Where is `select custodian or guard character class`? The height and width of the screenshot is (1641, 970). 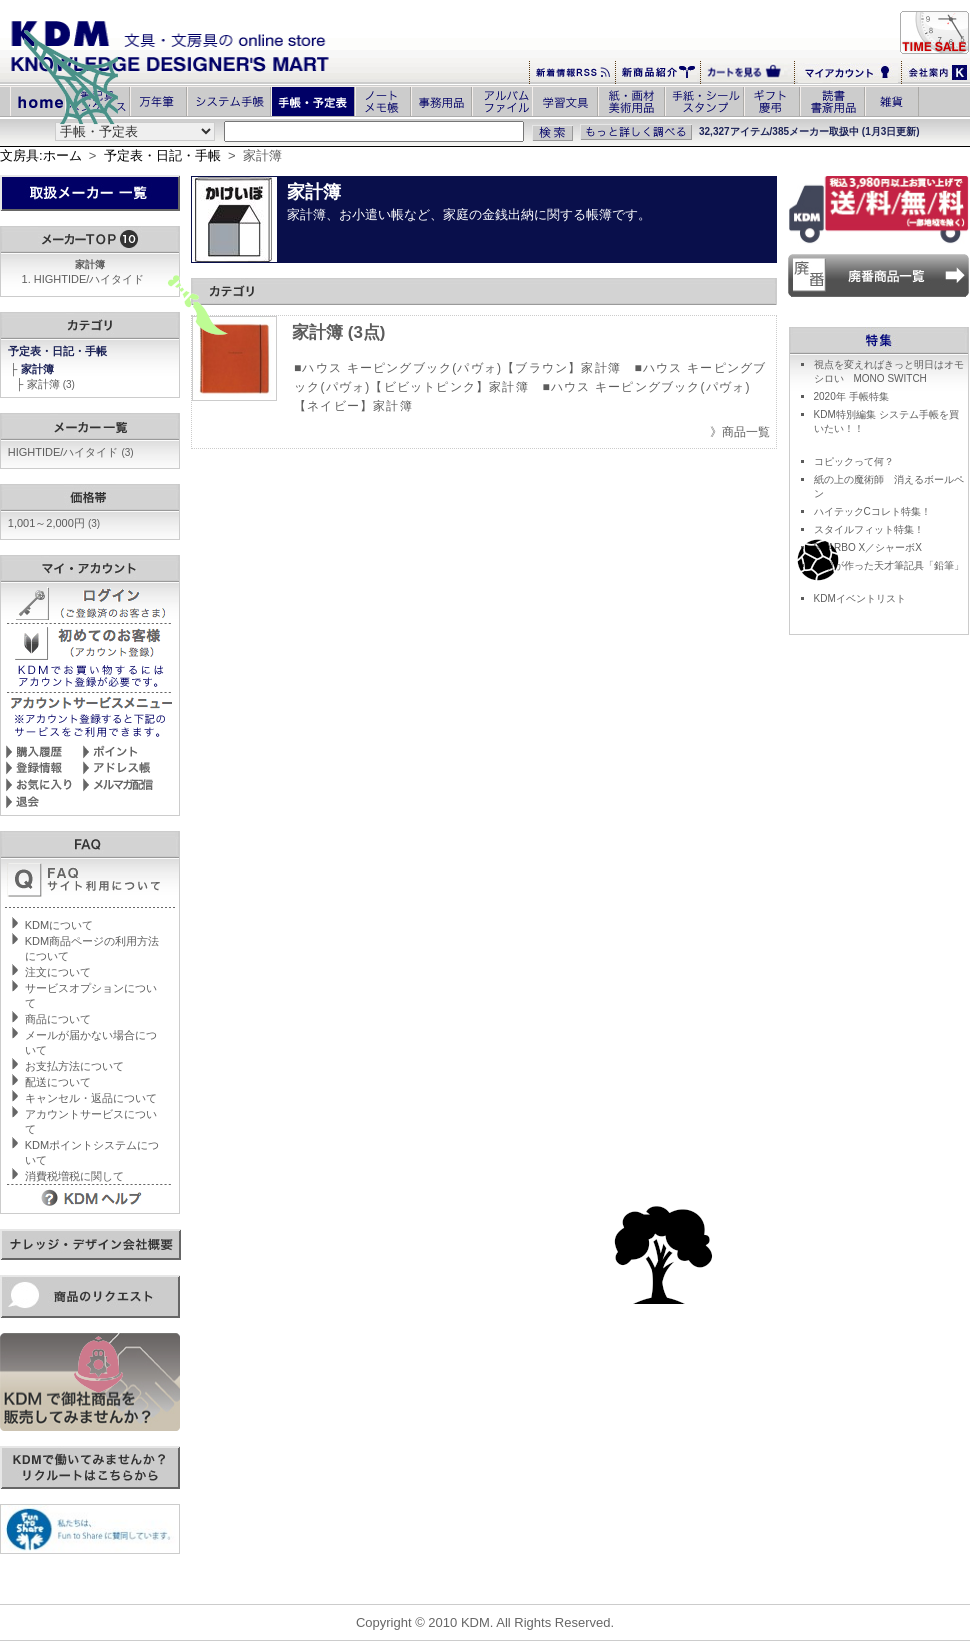
select custodian or guard character class is located at coordinates (98, 1364).